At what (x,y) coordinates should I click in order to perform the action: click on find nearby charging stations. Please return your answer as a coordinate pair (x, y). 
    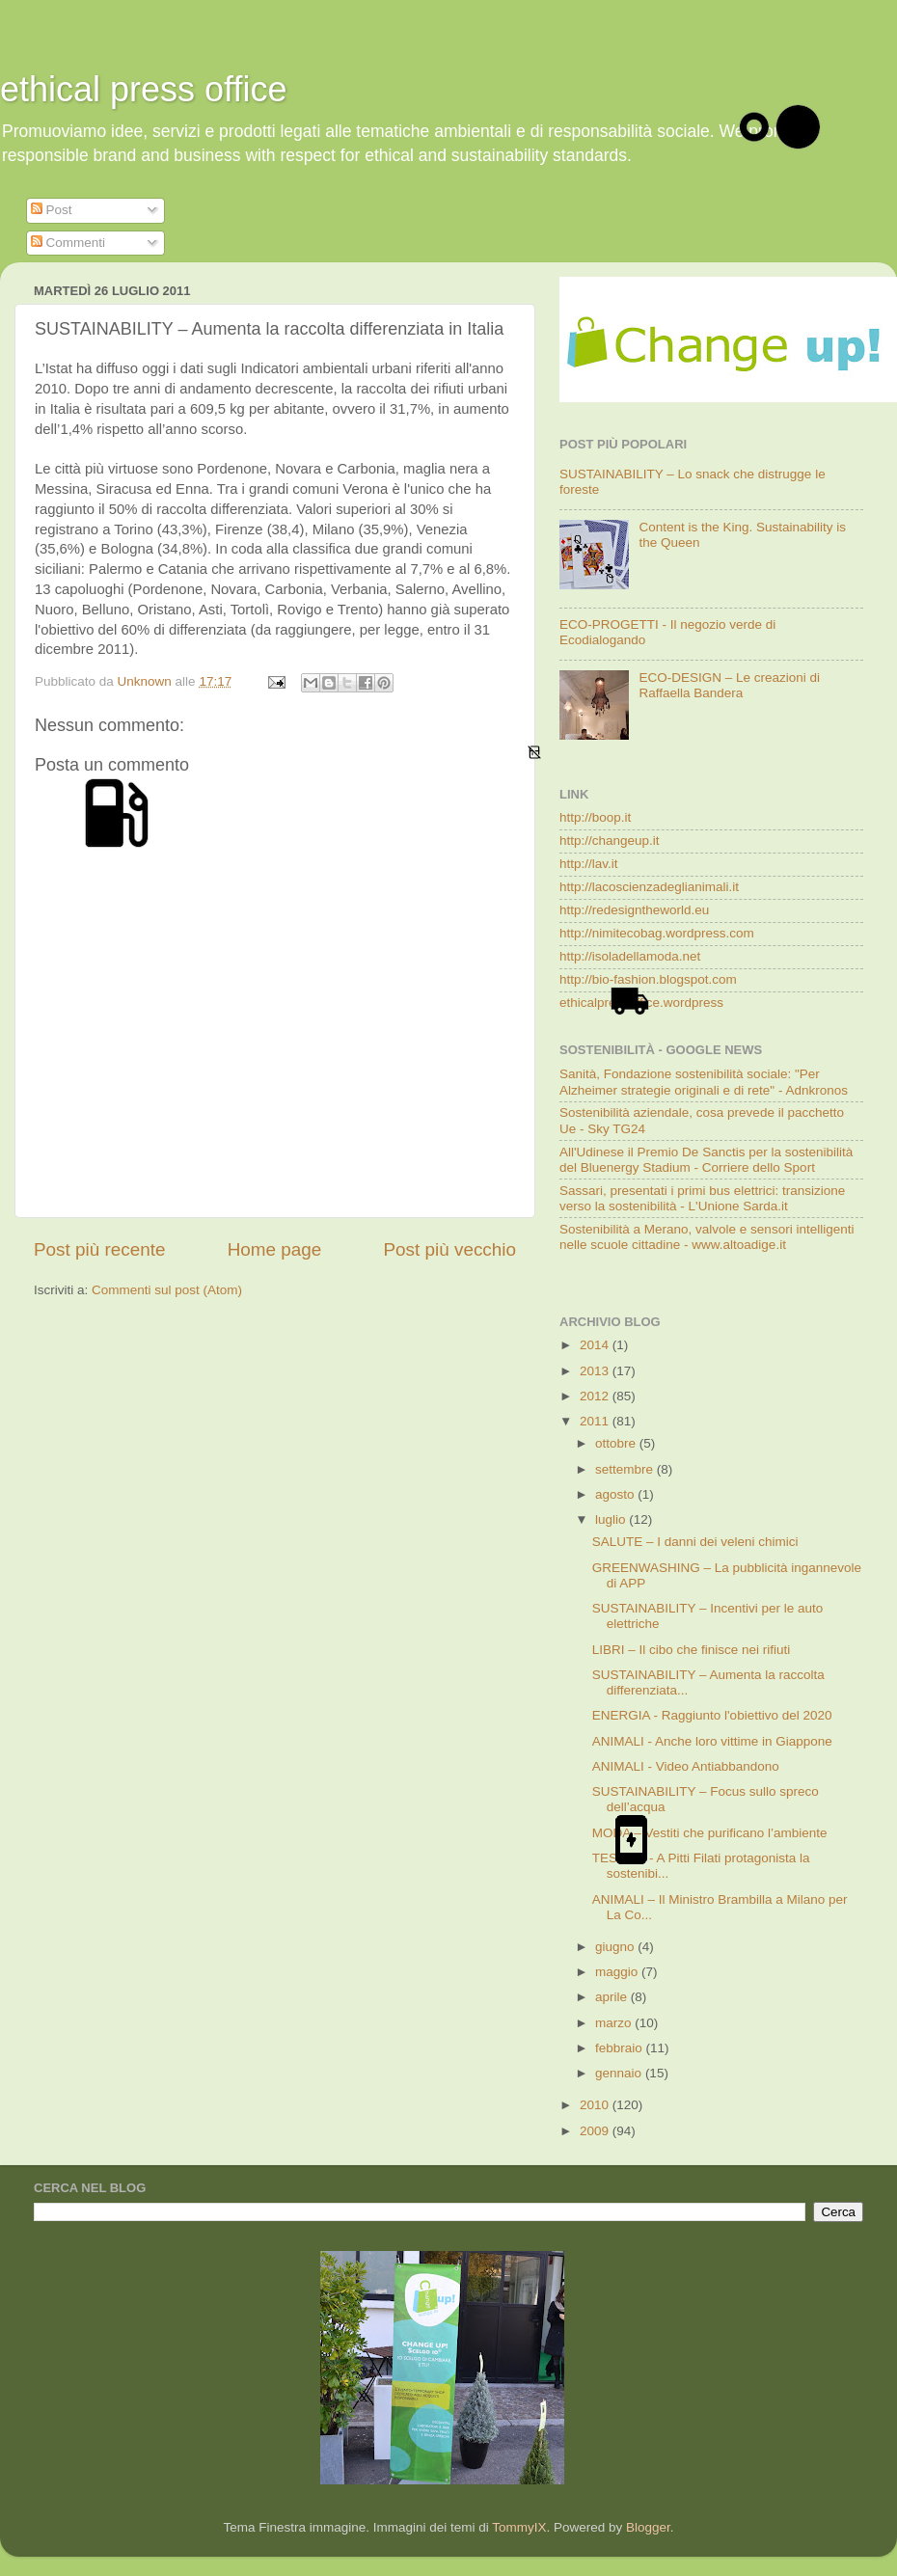
    Looking at the image, I should click on (631, 1839).